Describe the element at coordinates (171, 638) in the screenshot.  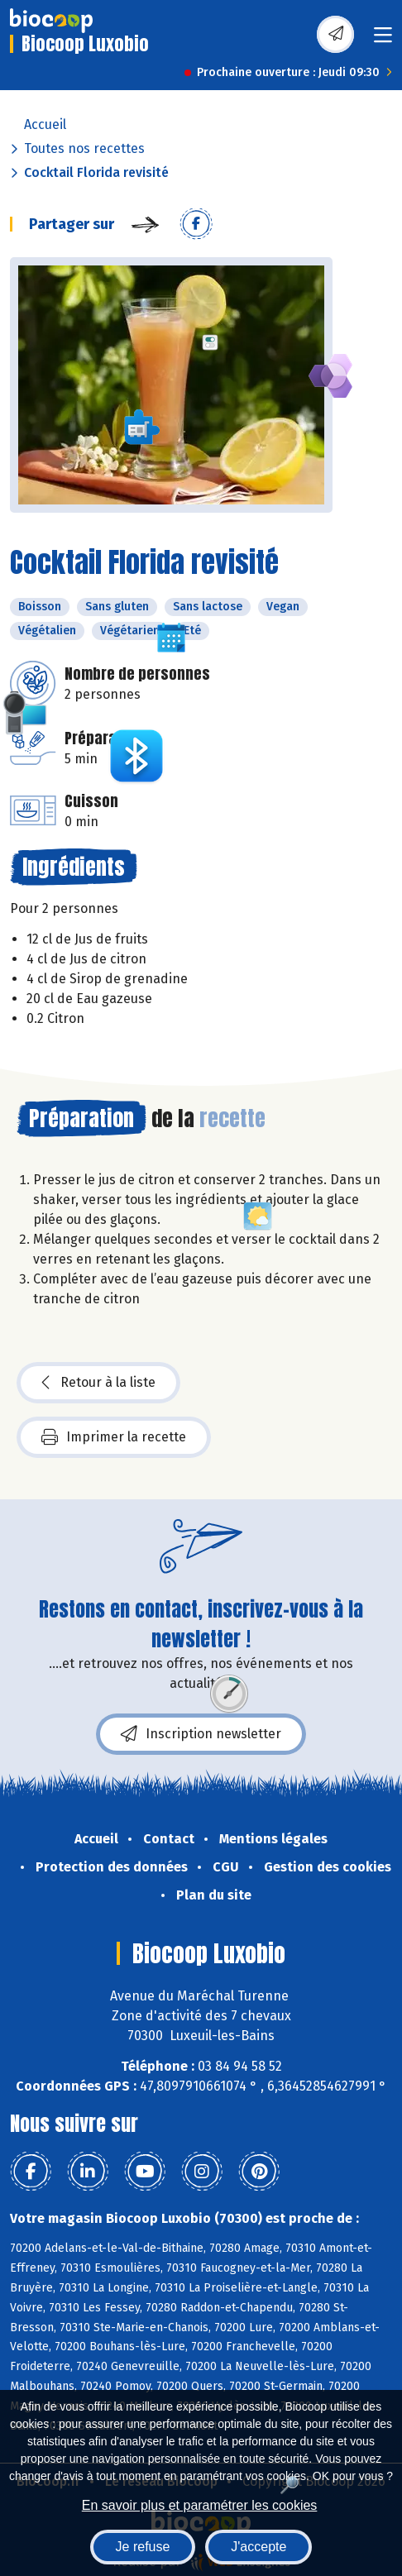
I see `open the calendar app` at that location.